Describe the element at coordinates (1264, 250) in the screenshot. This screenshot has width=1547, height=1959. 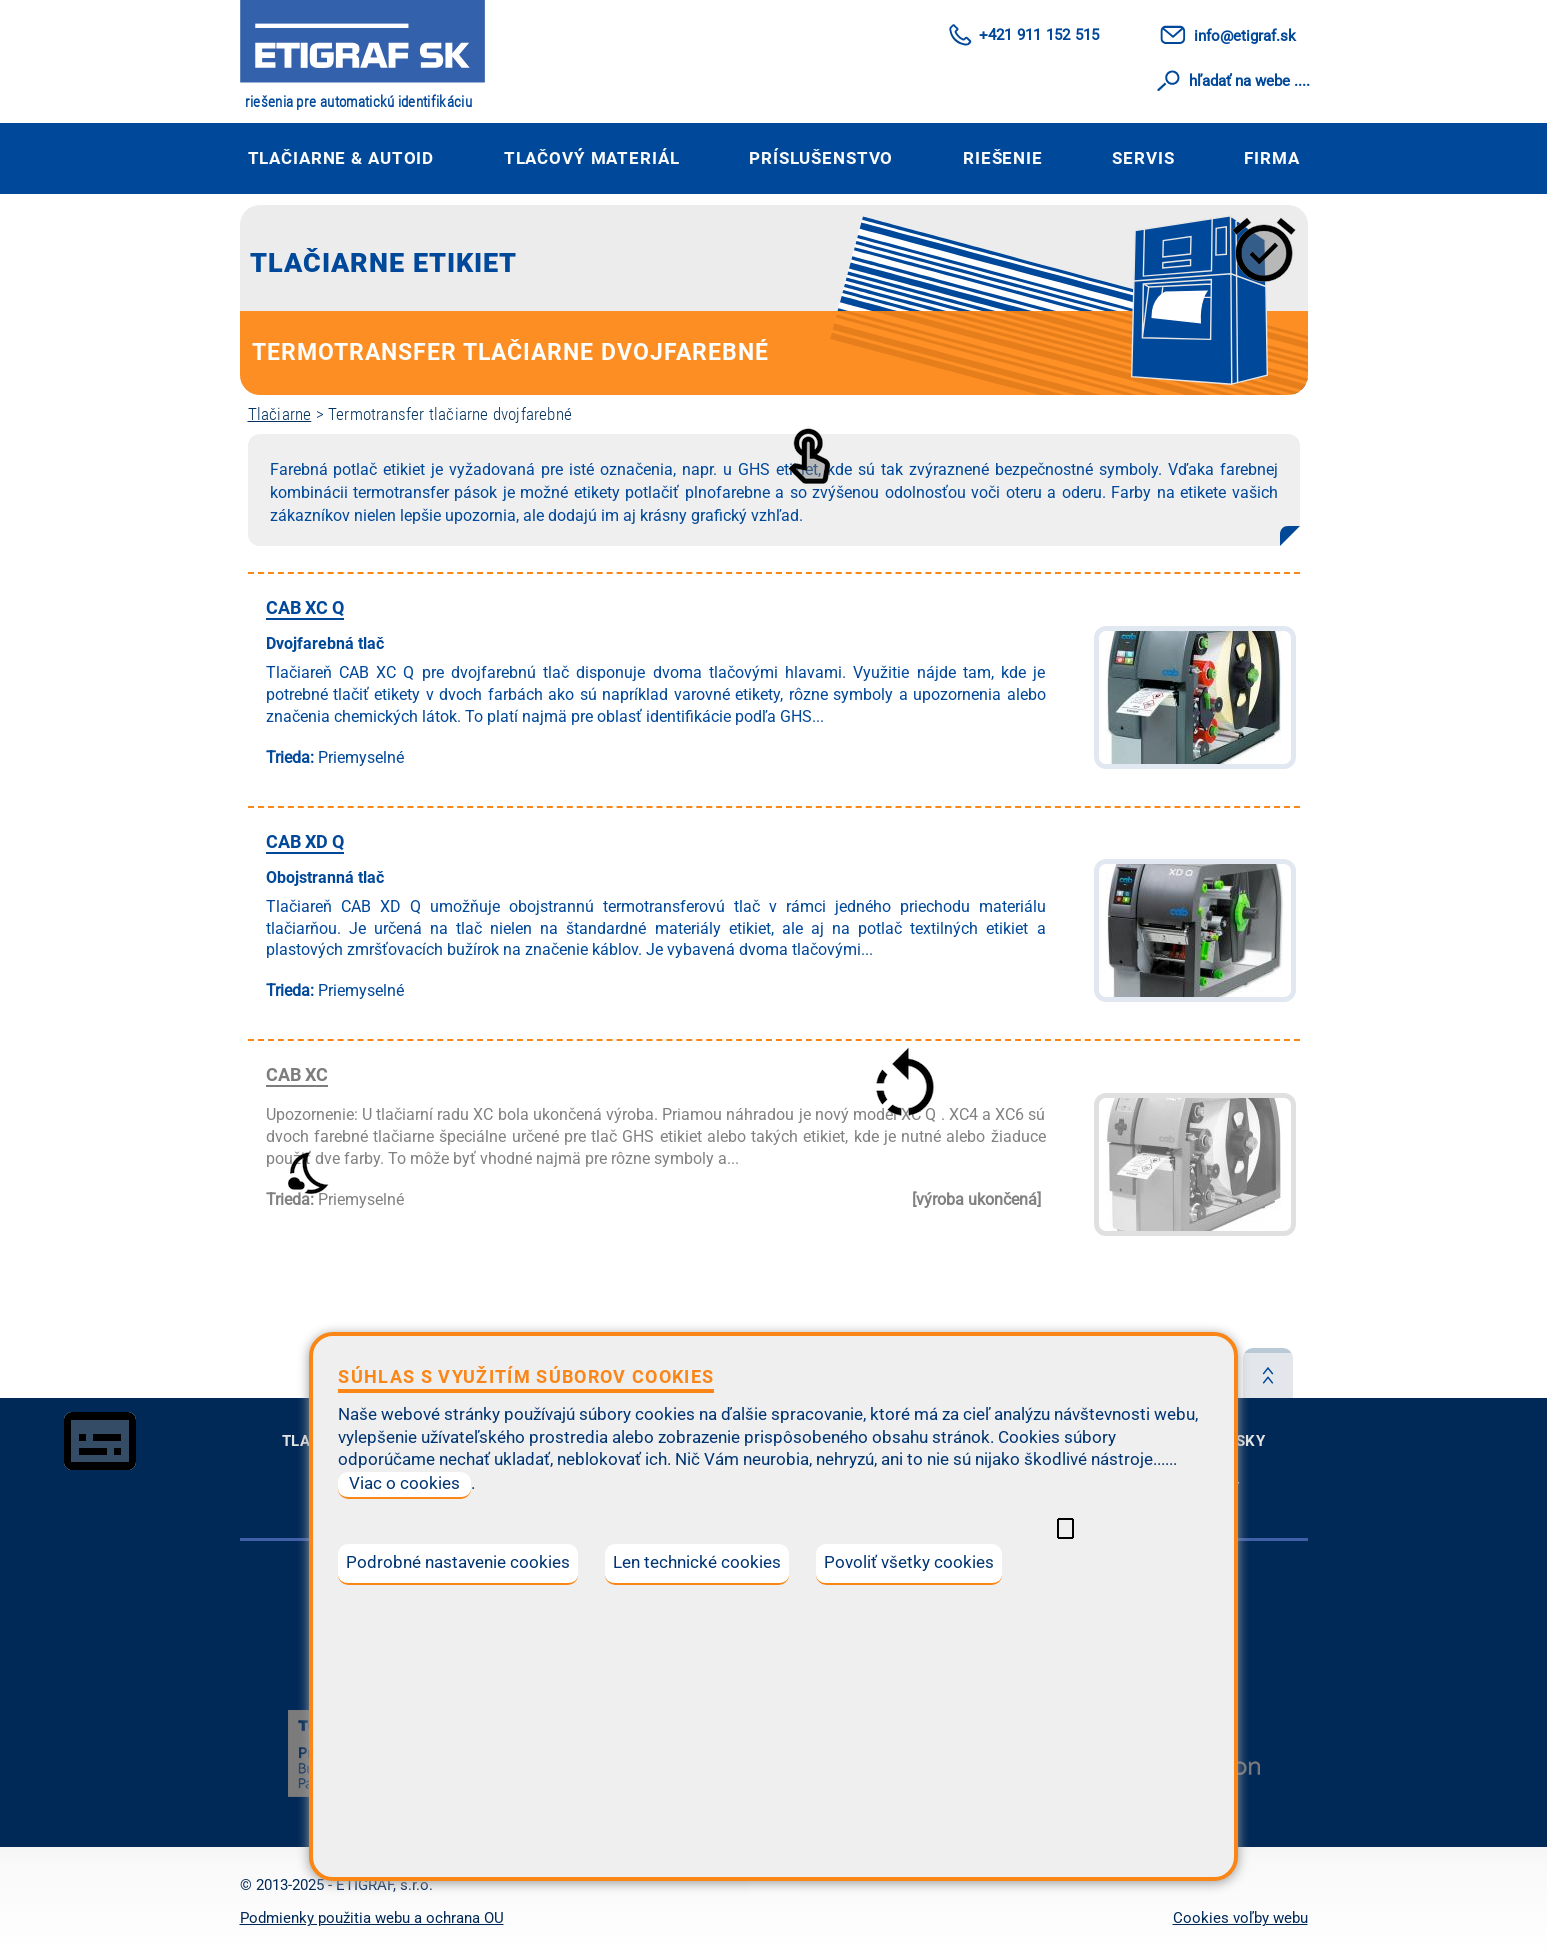
I see `alarm is set and active` at that location.